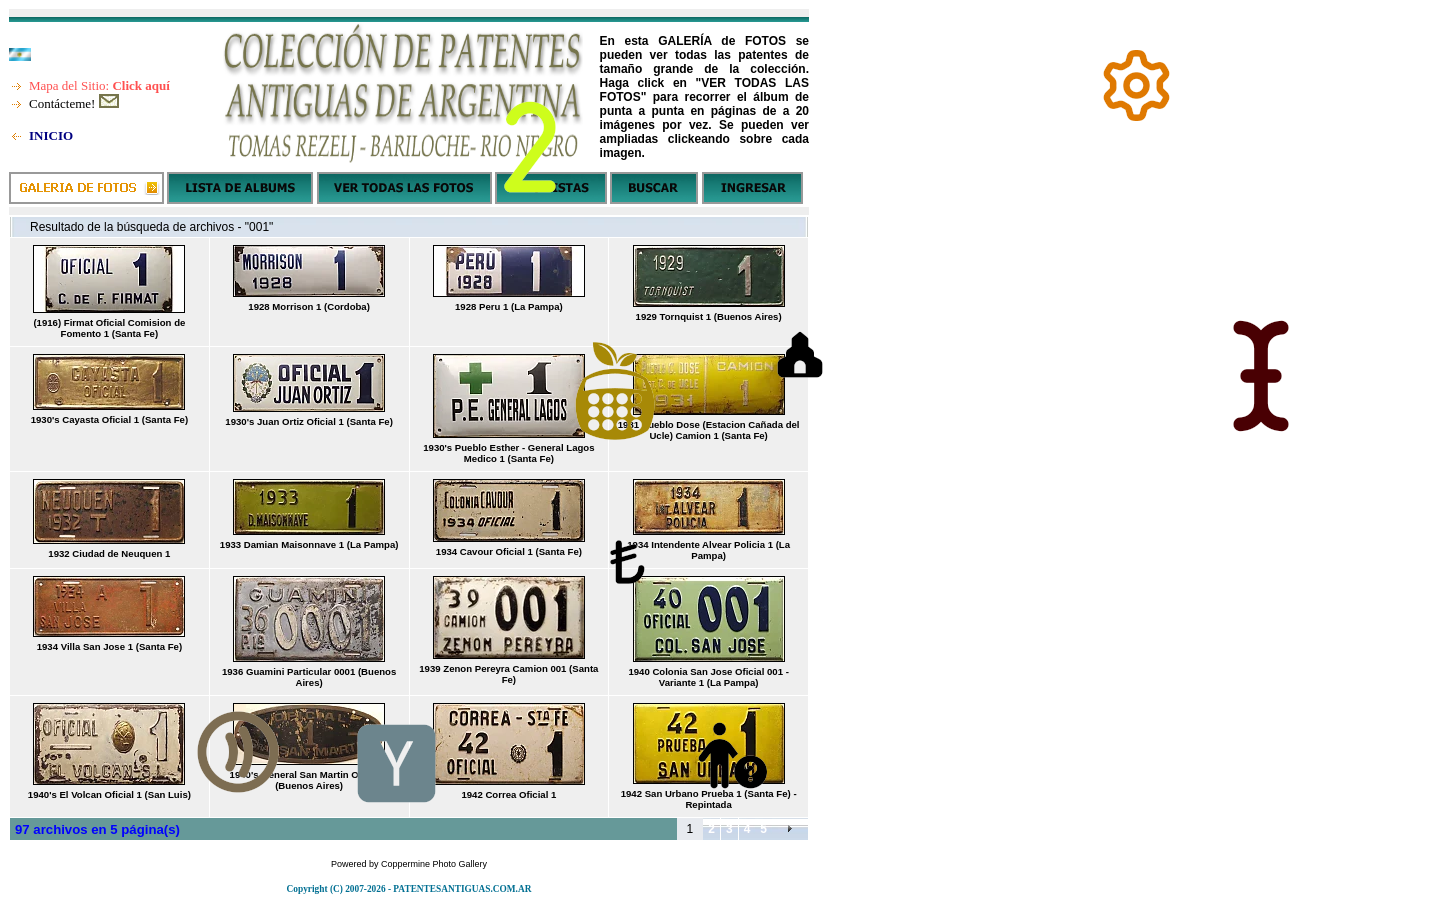  What do you see at coordinates (615, 391) in the screenshot?
I see `nutritionix logo` at bounding box center [615, 391].